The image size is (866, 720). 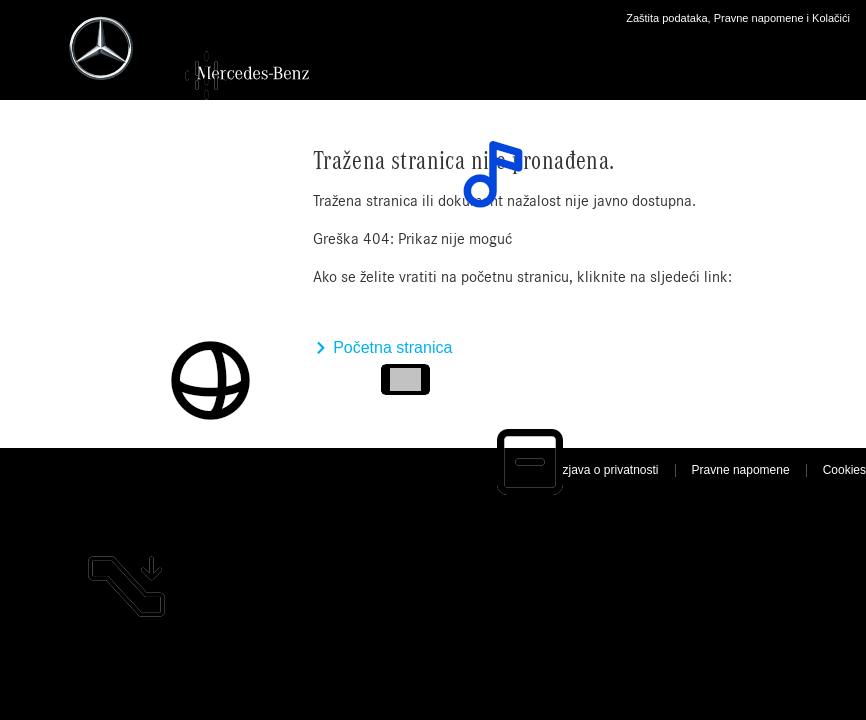 What do you see at coordinates (206, 75) in the screenshot?
I see `open google podcasts app` at bounding box center [206, 75].